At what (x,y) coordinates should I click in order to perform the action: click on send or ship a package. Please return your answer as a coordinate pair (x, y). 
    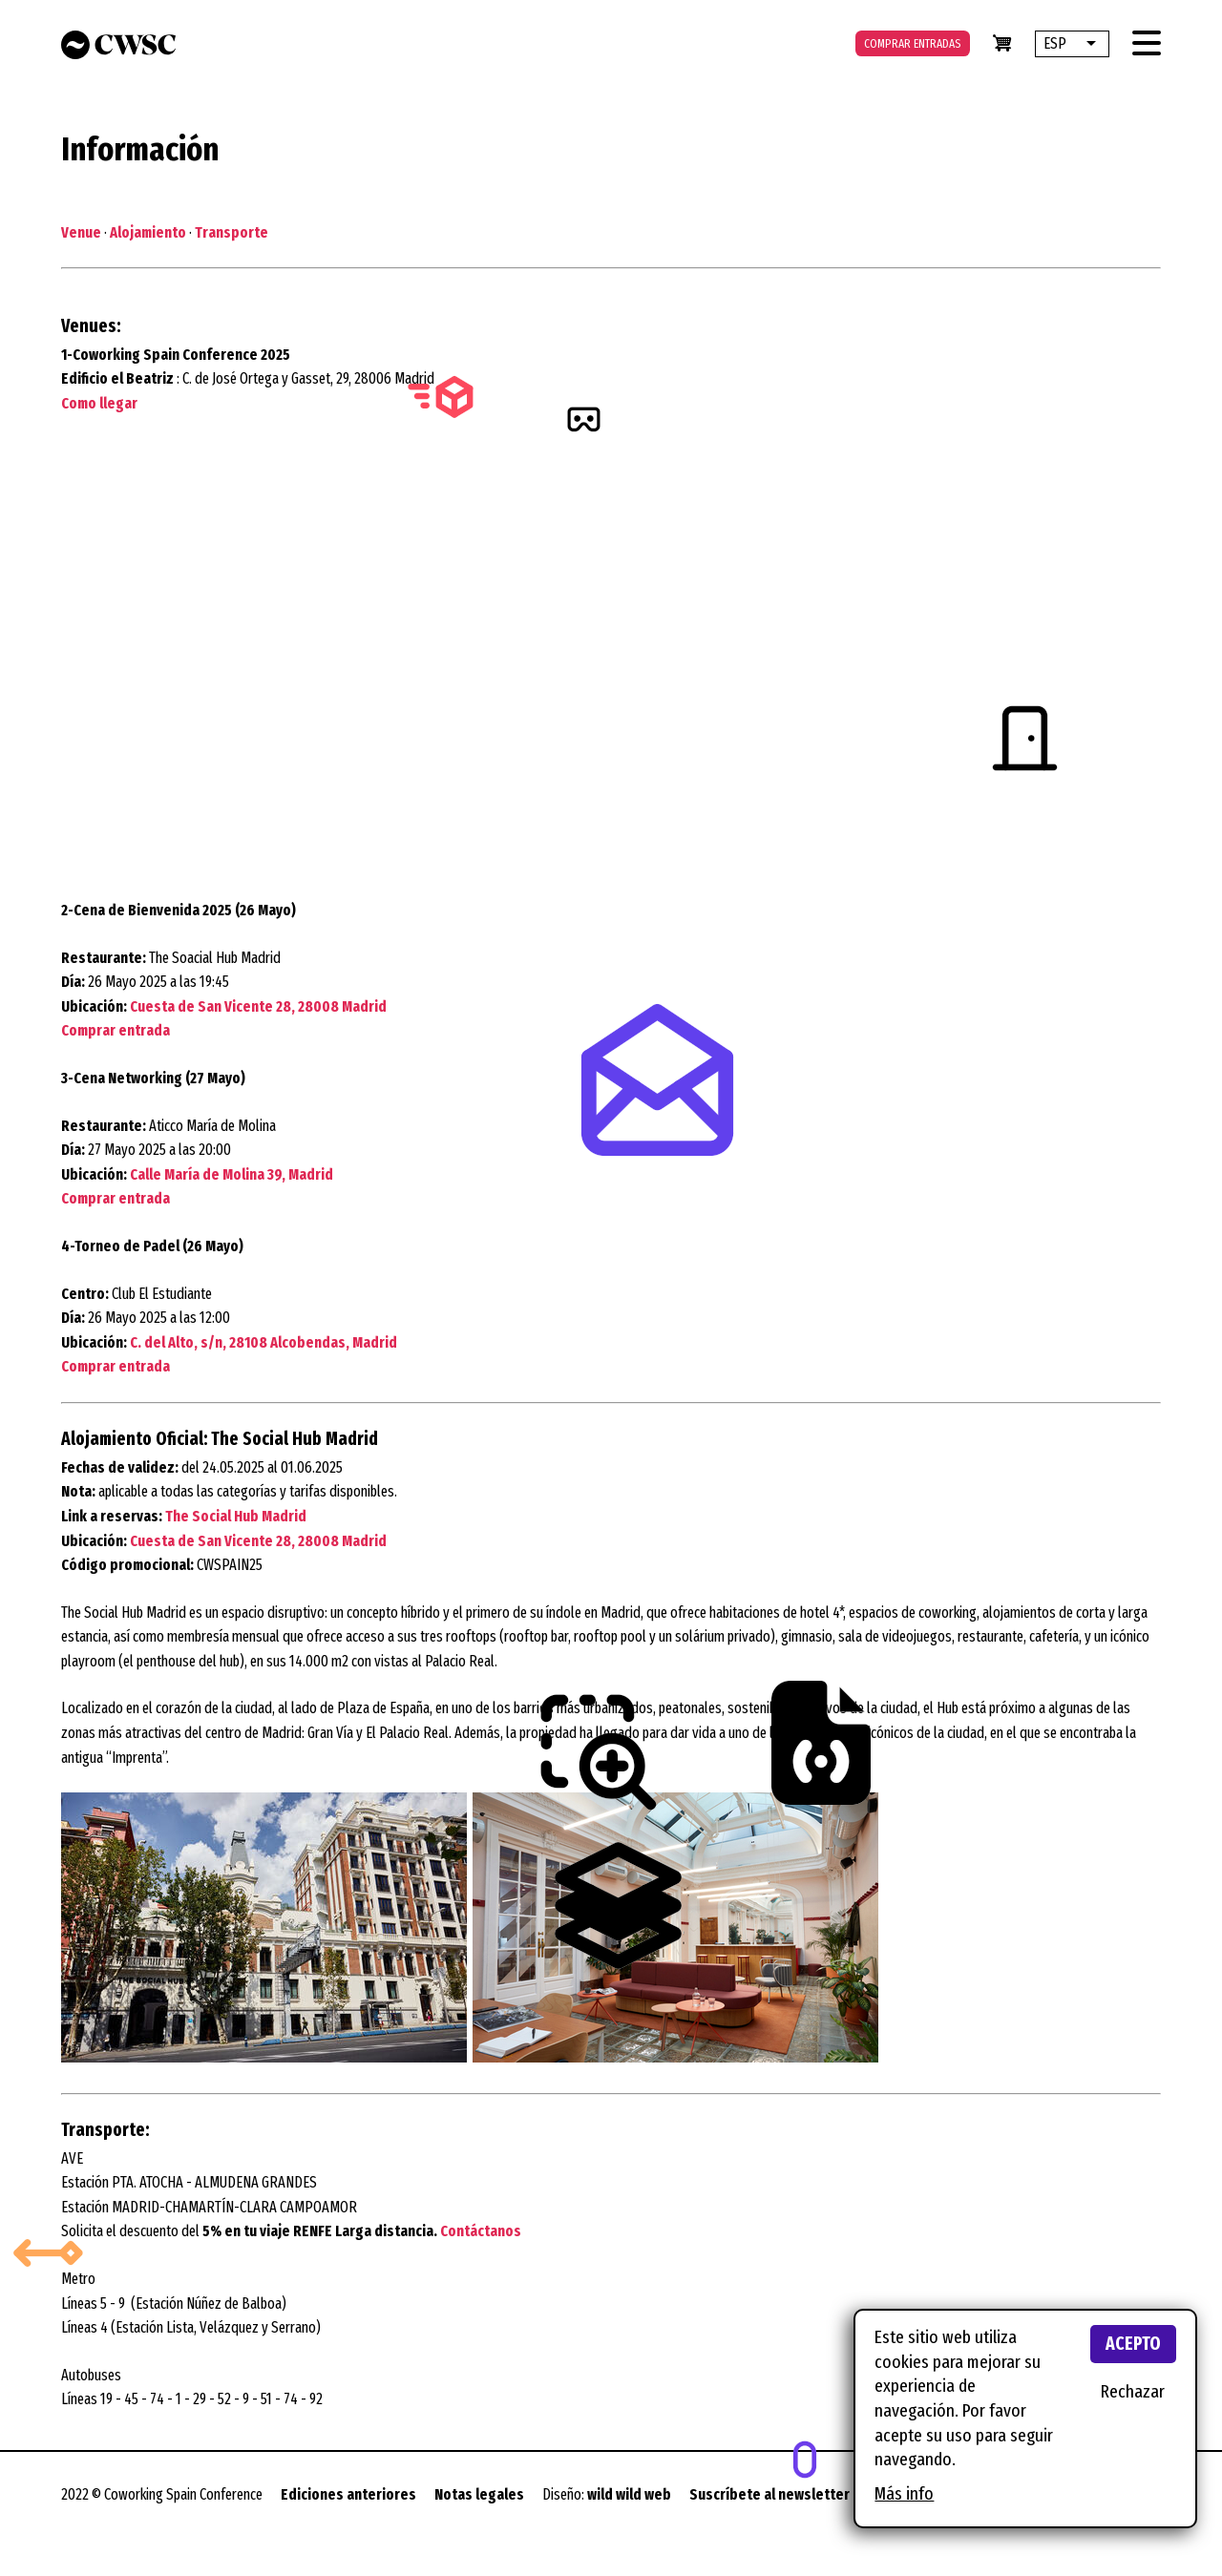
    Looking at the image, I should click on (442, 396).